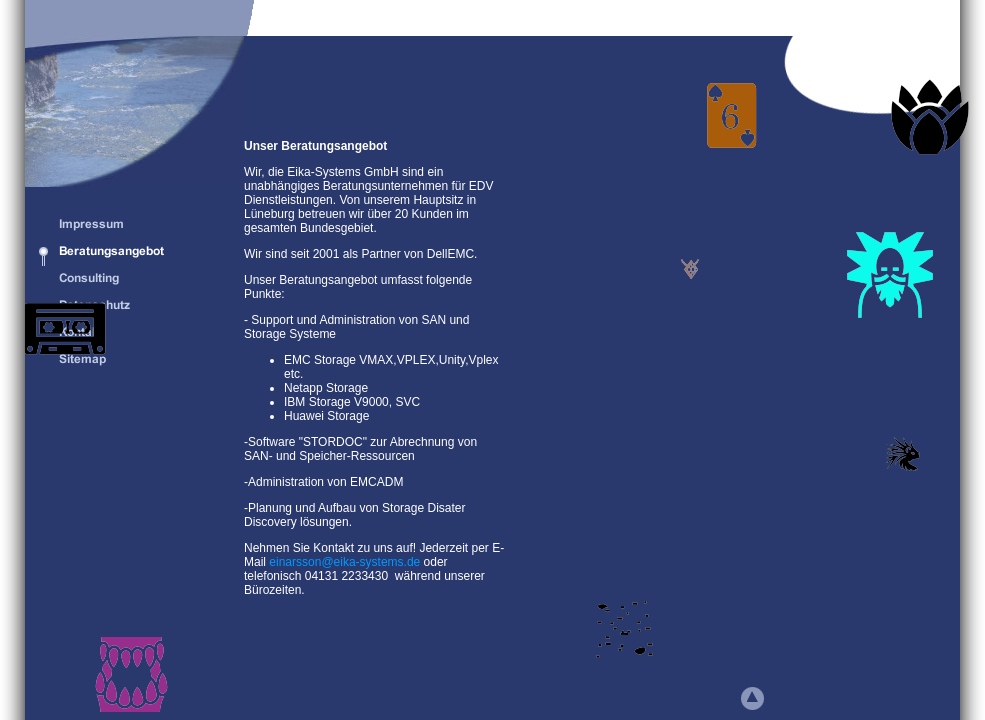 Image resolution: width=985 pixels, height=720 pixels. What do you see at coordinates (890, 275) in the screenshot?
I see `wisdom or knowledge stat indicator` at bounding box center [890, 275].